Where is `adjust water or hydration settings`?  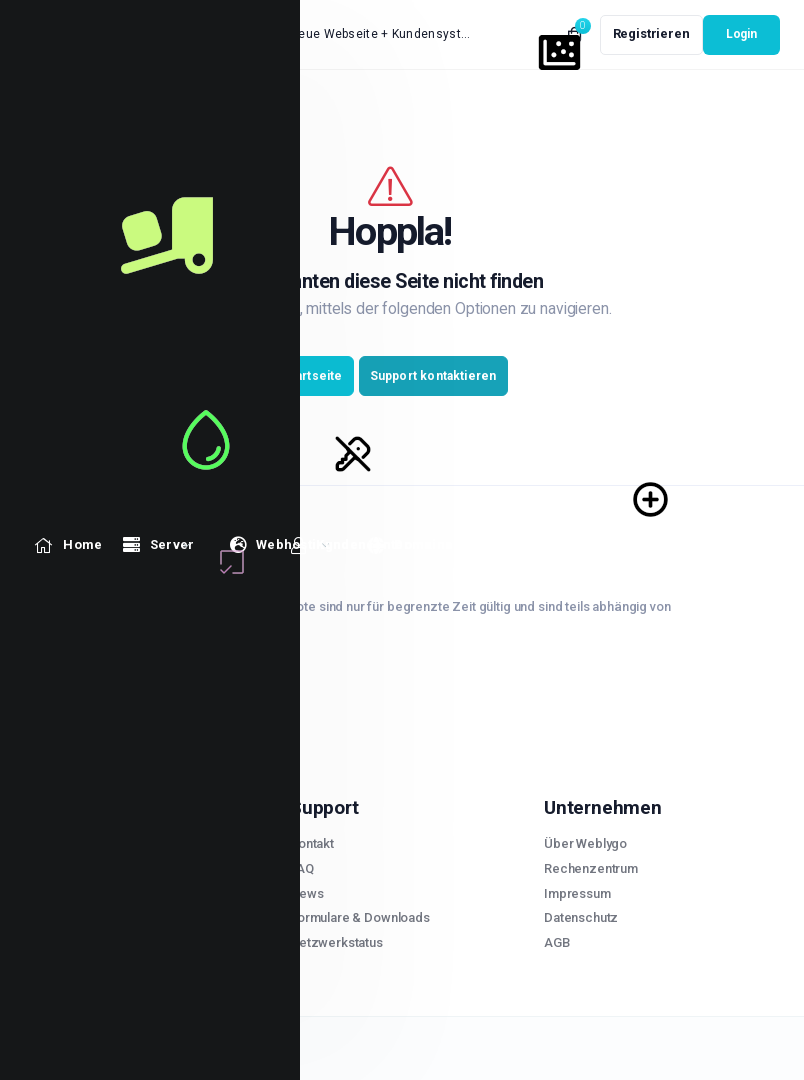
adjust water or hydration settings is located at coordinates (206, 442).